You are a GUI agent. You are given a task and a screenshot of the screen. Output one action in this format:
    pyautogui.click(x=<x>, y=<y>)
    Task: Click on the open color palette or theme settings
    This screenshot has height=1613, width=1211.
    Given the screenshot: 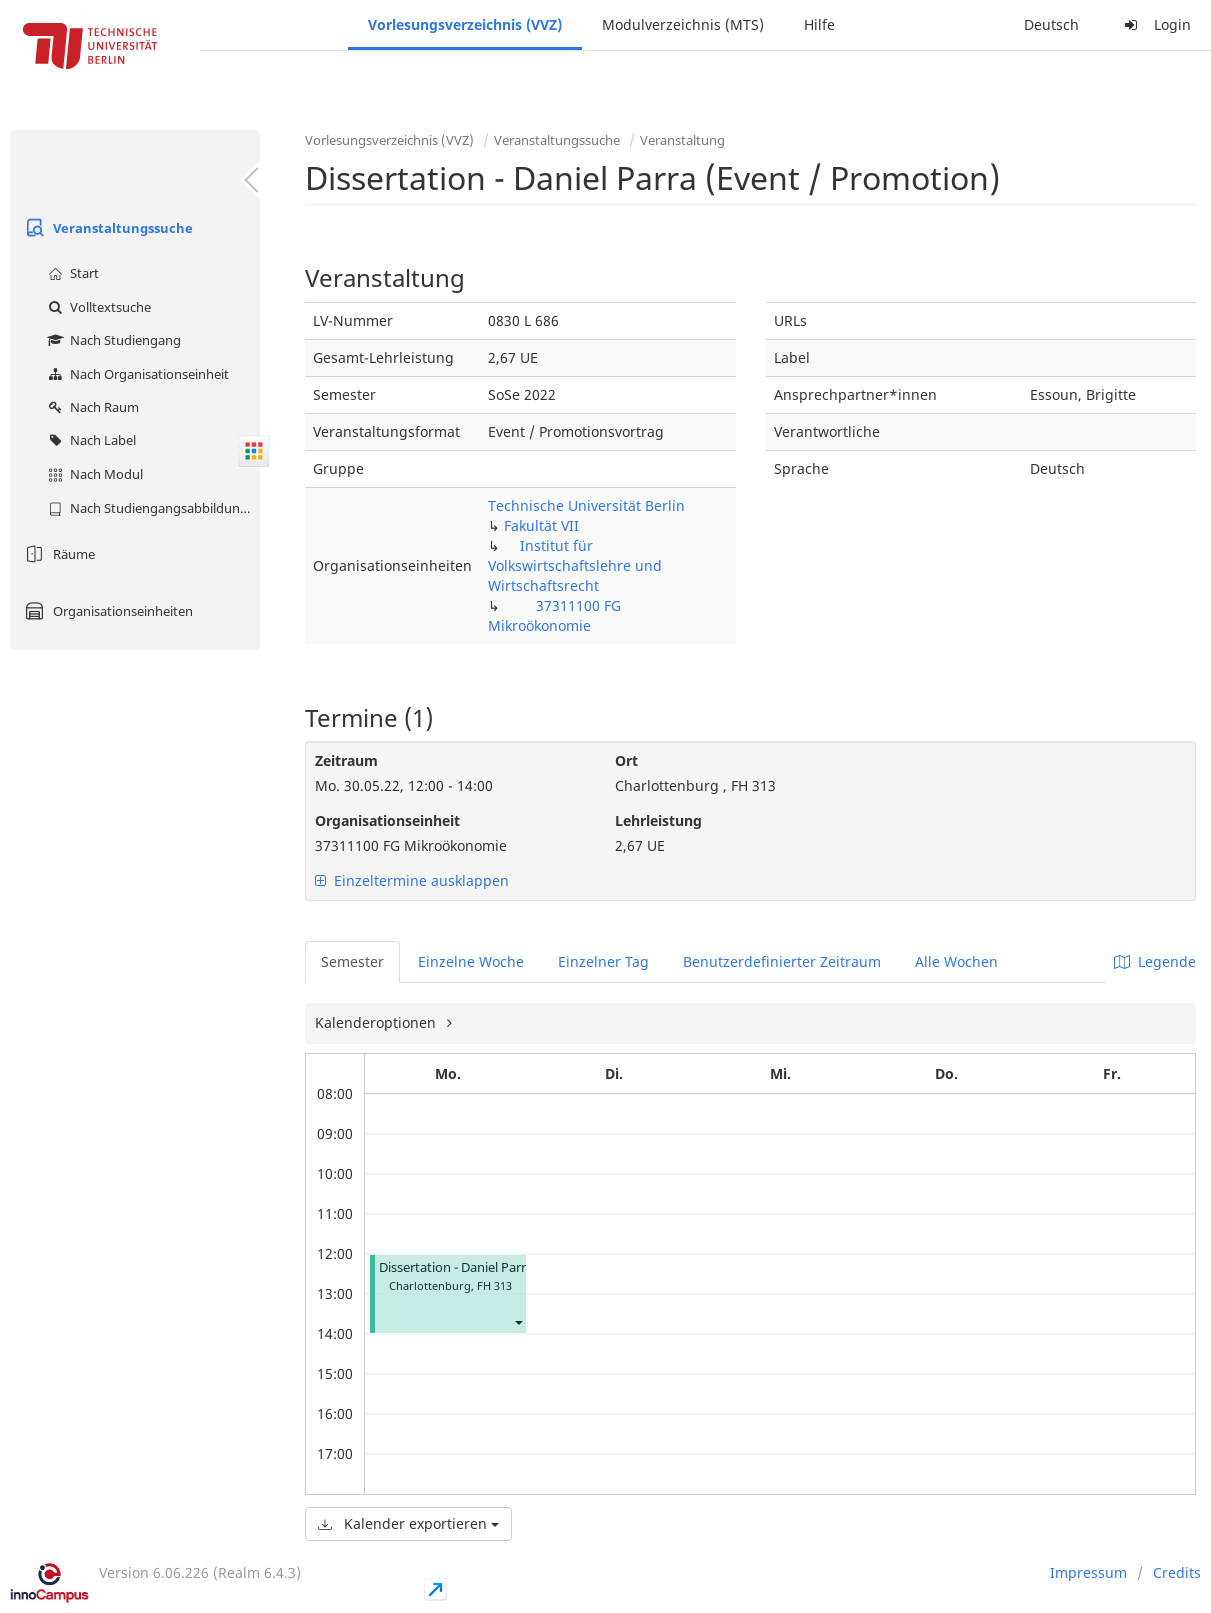 What is the action you would take?
    pyautogui.click(x=254, y=451)
    